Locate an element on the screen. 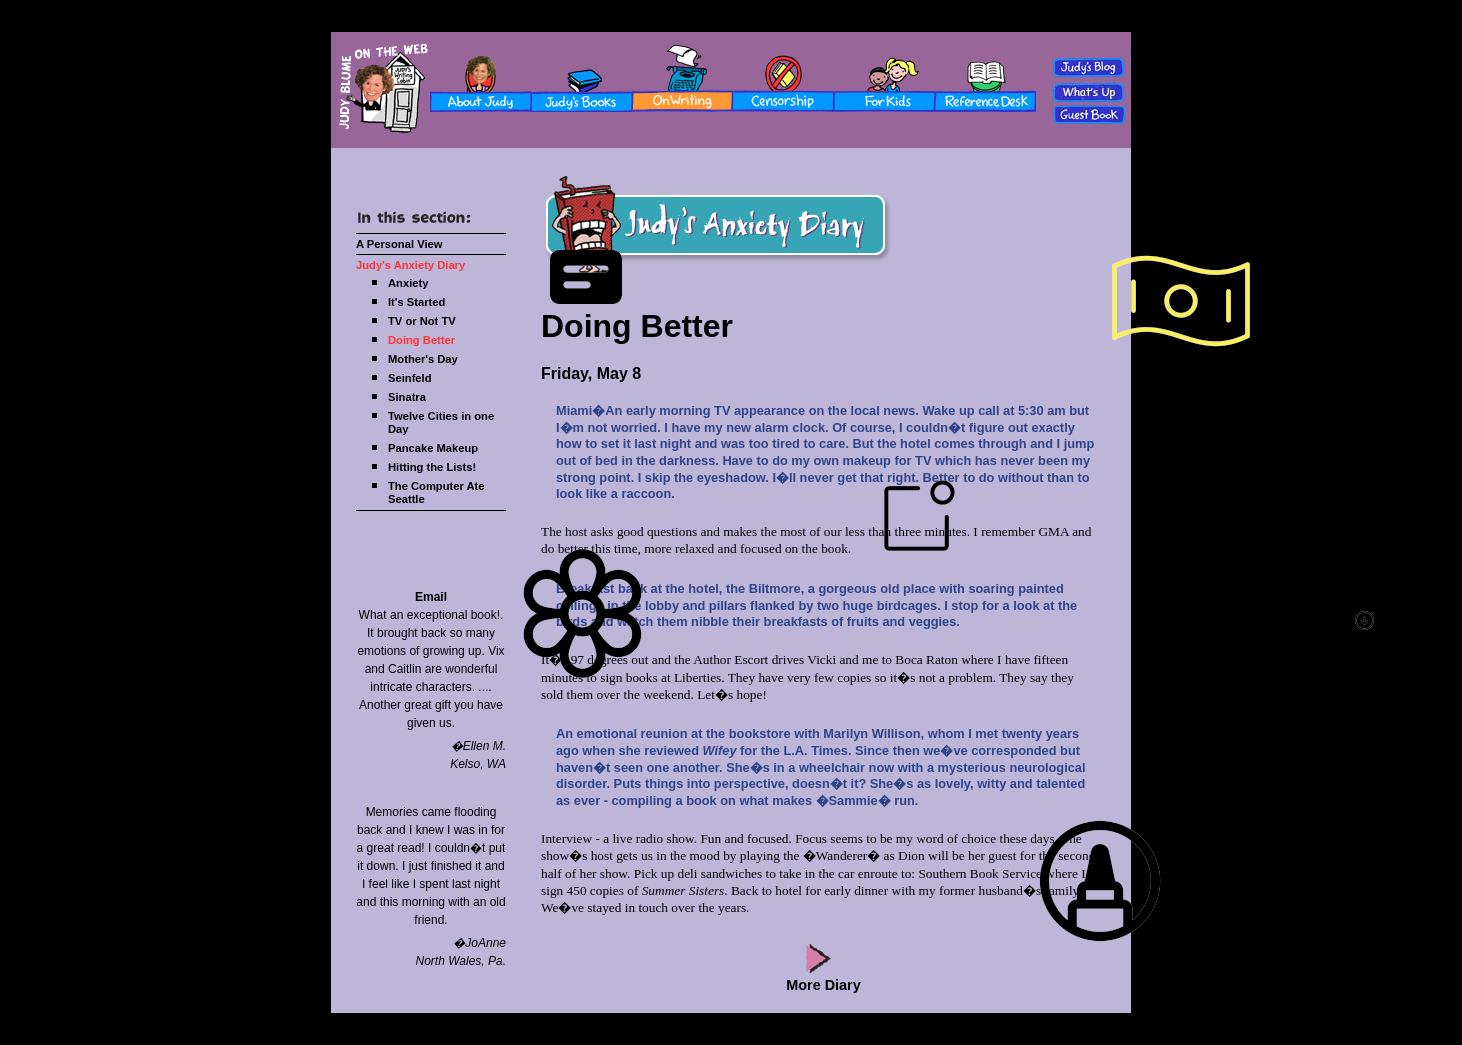  download file or content is located at coordinates (1364, 620).